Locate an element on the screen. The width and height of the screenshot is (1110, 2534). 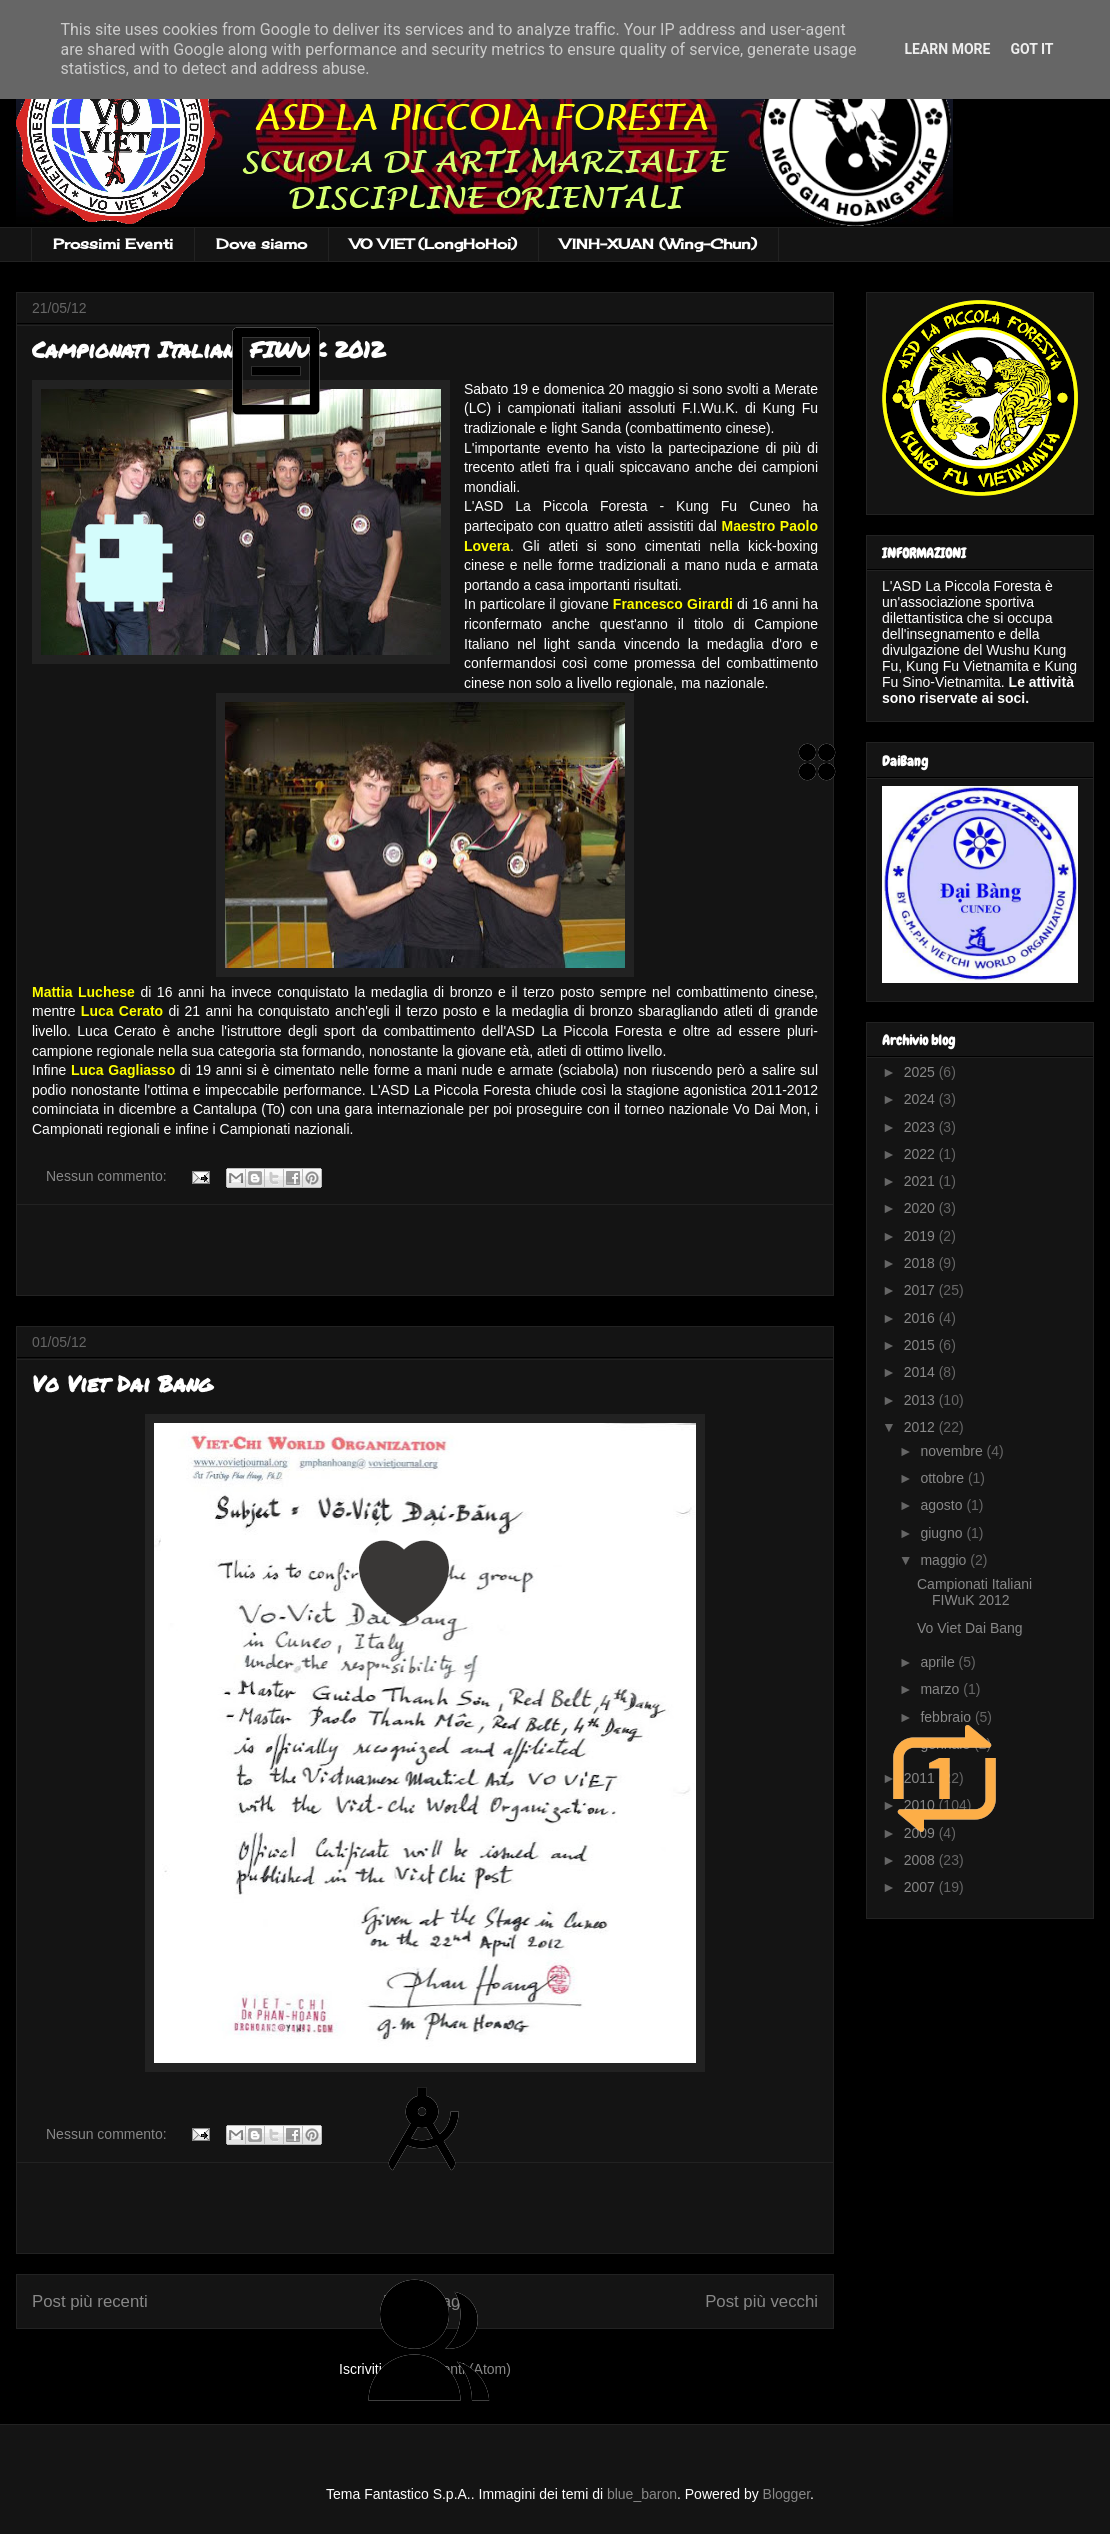
access precision drawing or design tools is located at coordinates (422, 2128).